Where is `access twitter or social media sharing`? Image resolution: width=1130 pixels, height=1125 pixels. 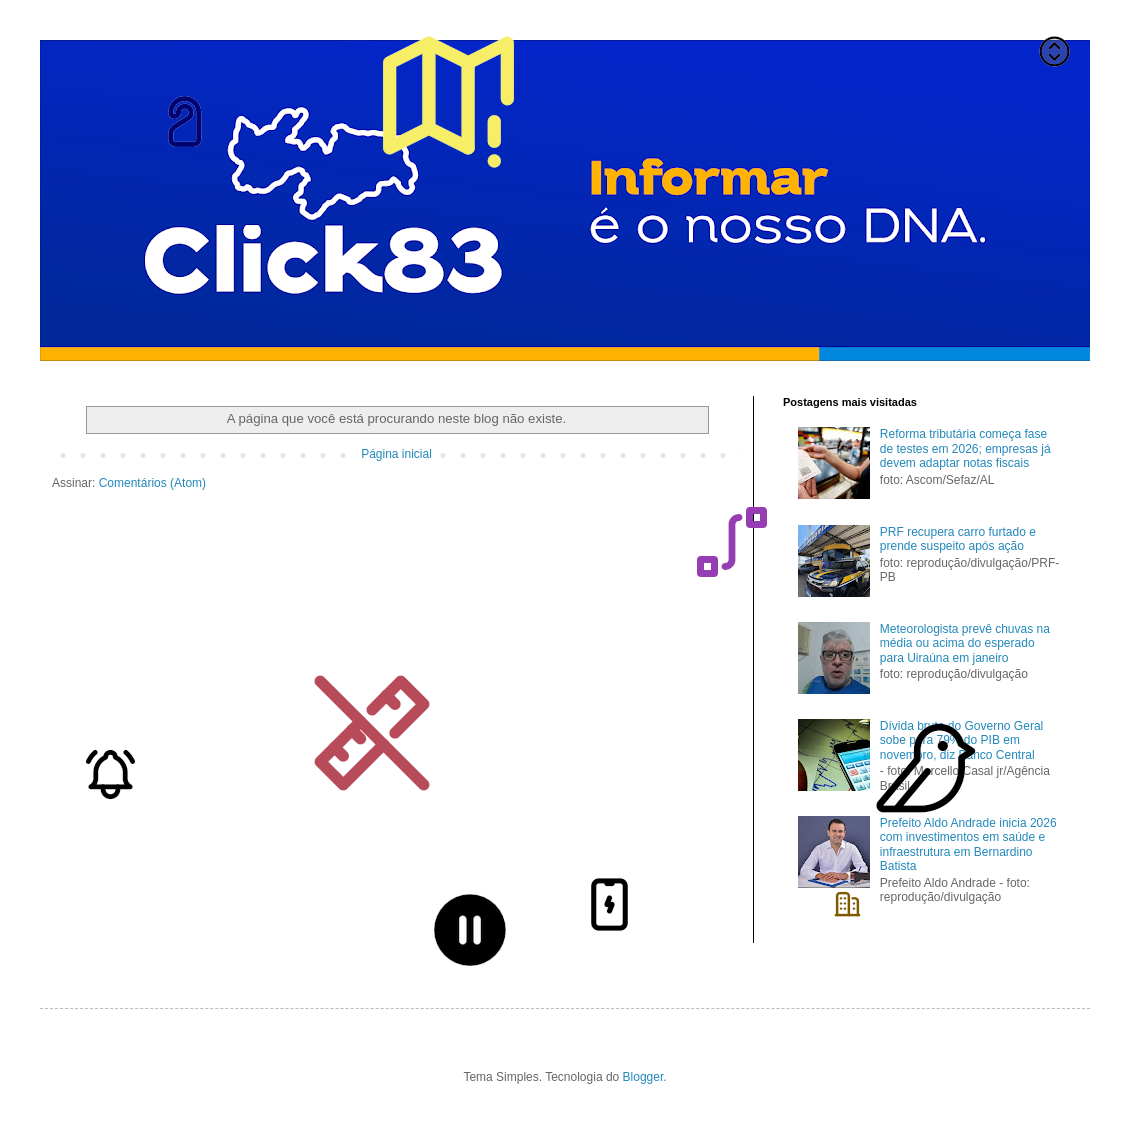 access twitter or social media sharing is located at coordinates (927, 771).